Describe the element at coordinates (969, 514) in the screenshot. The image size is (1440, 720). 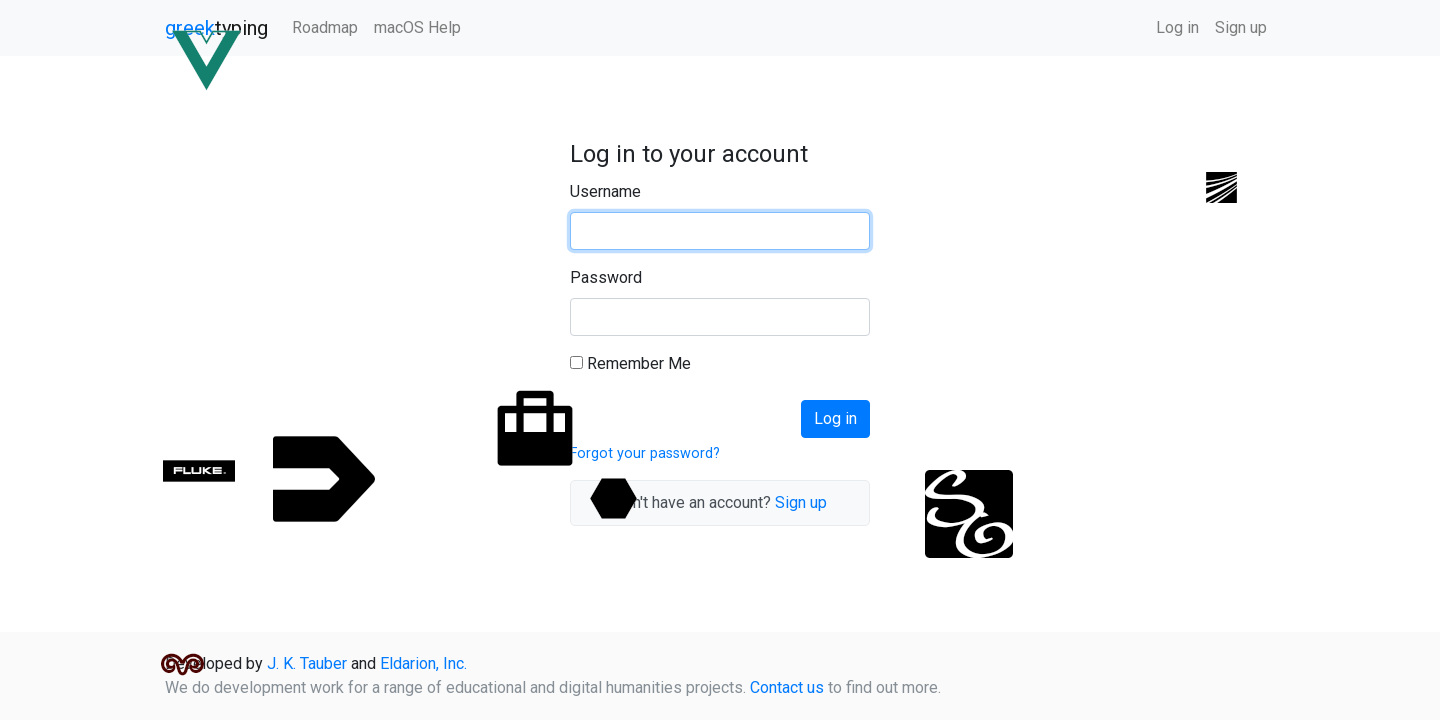
I see `visit The Sounds Resource website` at that location.